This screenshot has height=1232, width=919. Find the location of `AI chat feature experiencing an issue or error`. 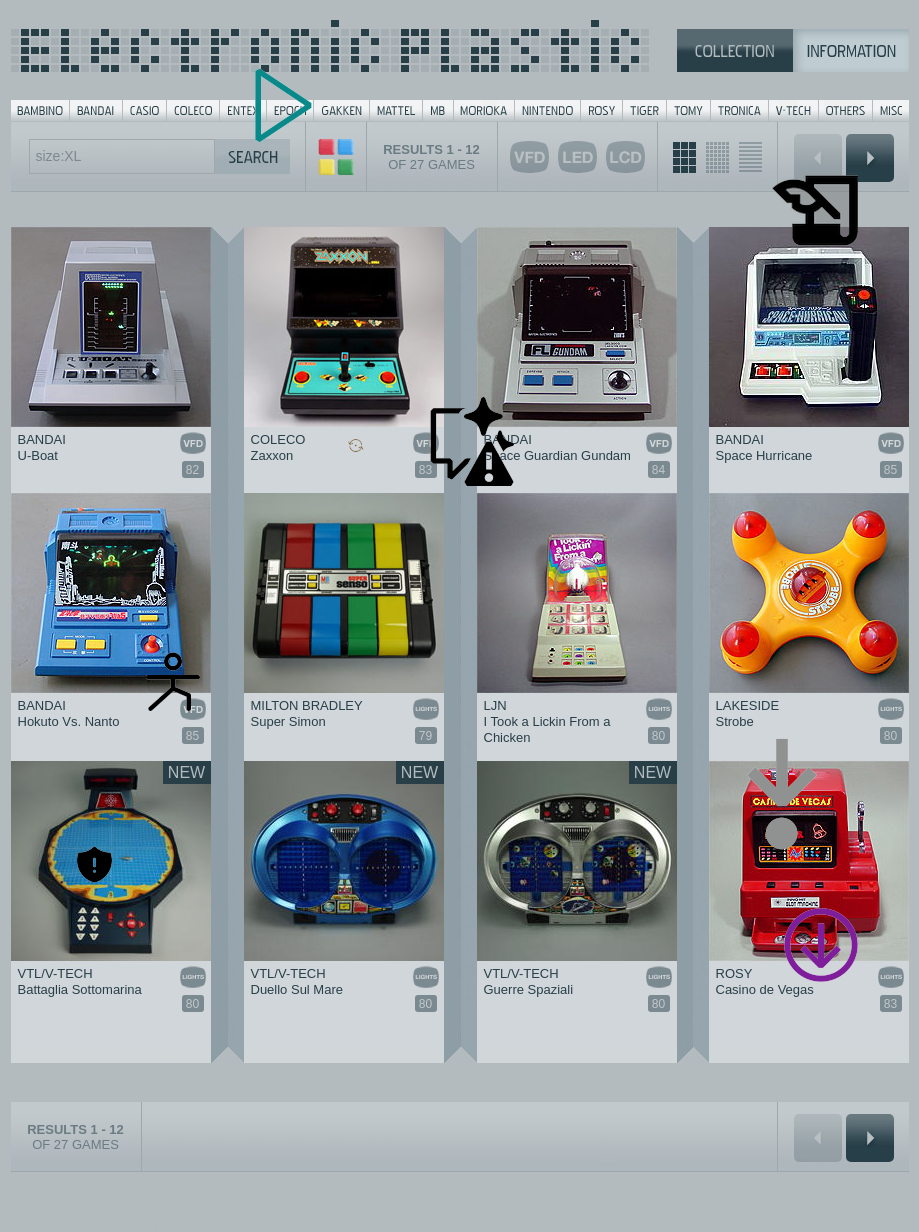

AI chat feature experiencing an issue or error is located at coordinates (469, 441).